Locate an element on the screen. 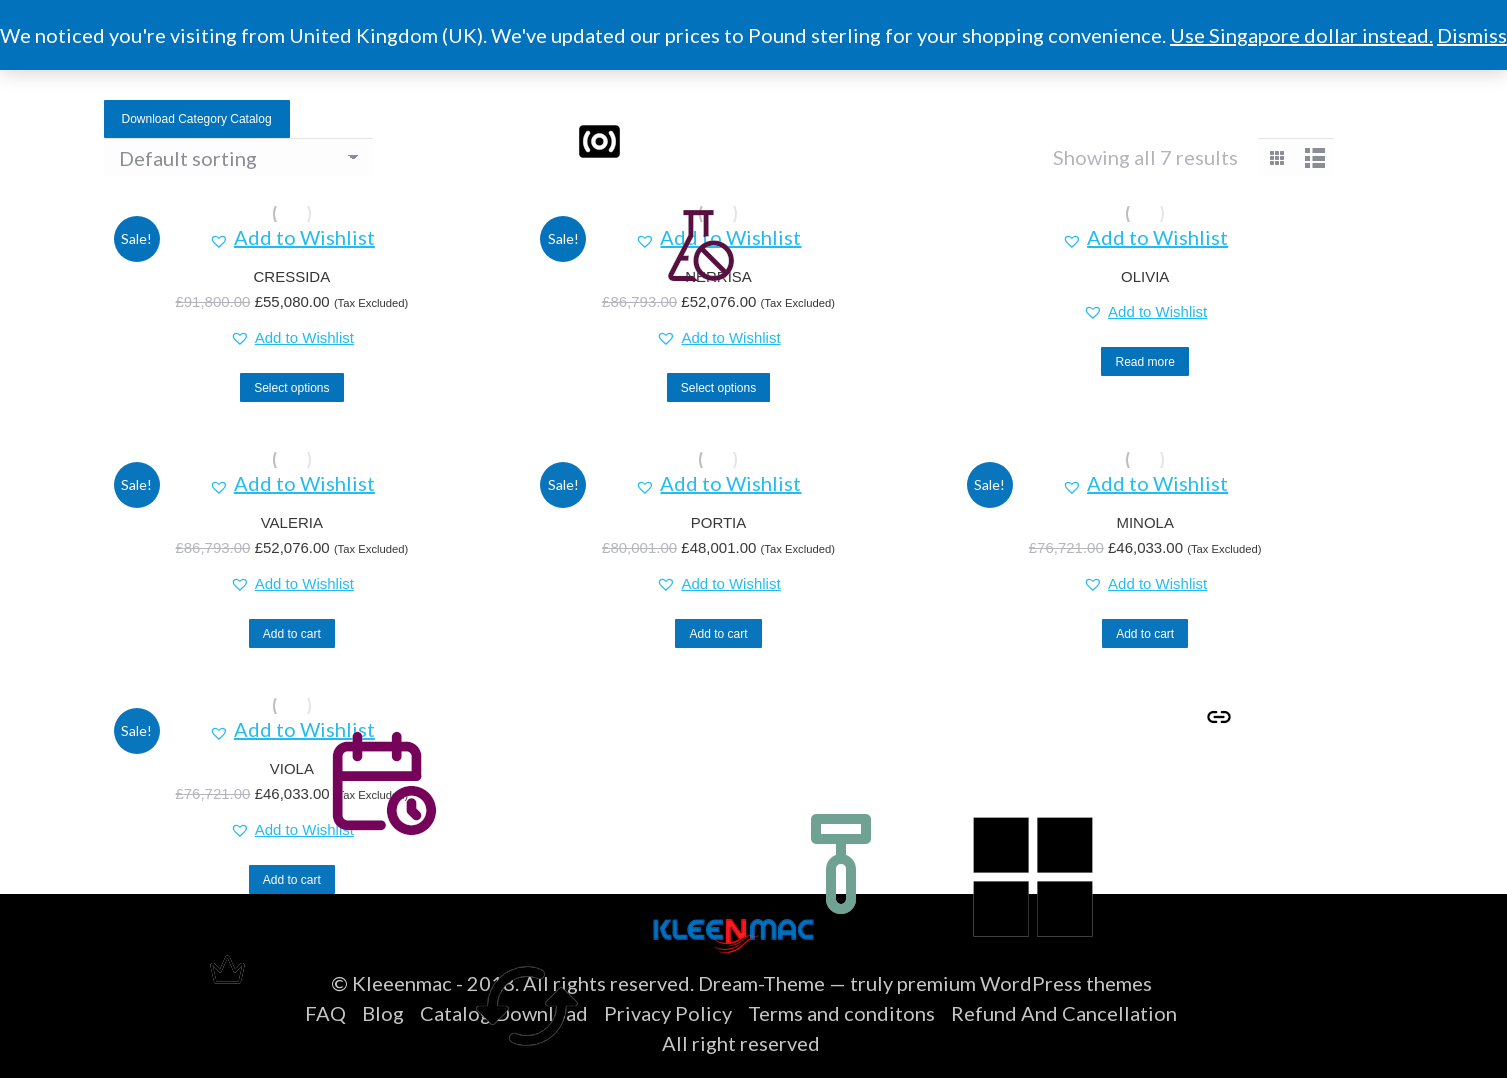 Image resolution: width=1507 pixels, height=1078 pixels. refresh or reload content is located at coordinates (527, 1006).